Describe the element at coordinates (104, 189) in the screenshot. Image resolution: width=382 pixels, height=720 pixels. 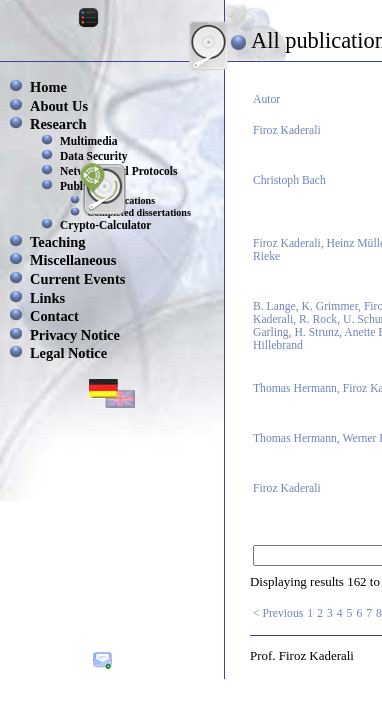
I see `launch ubiquity disk installer` at that location.